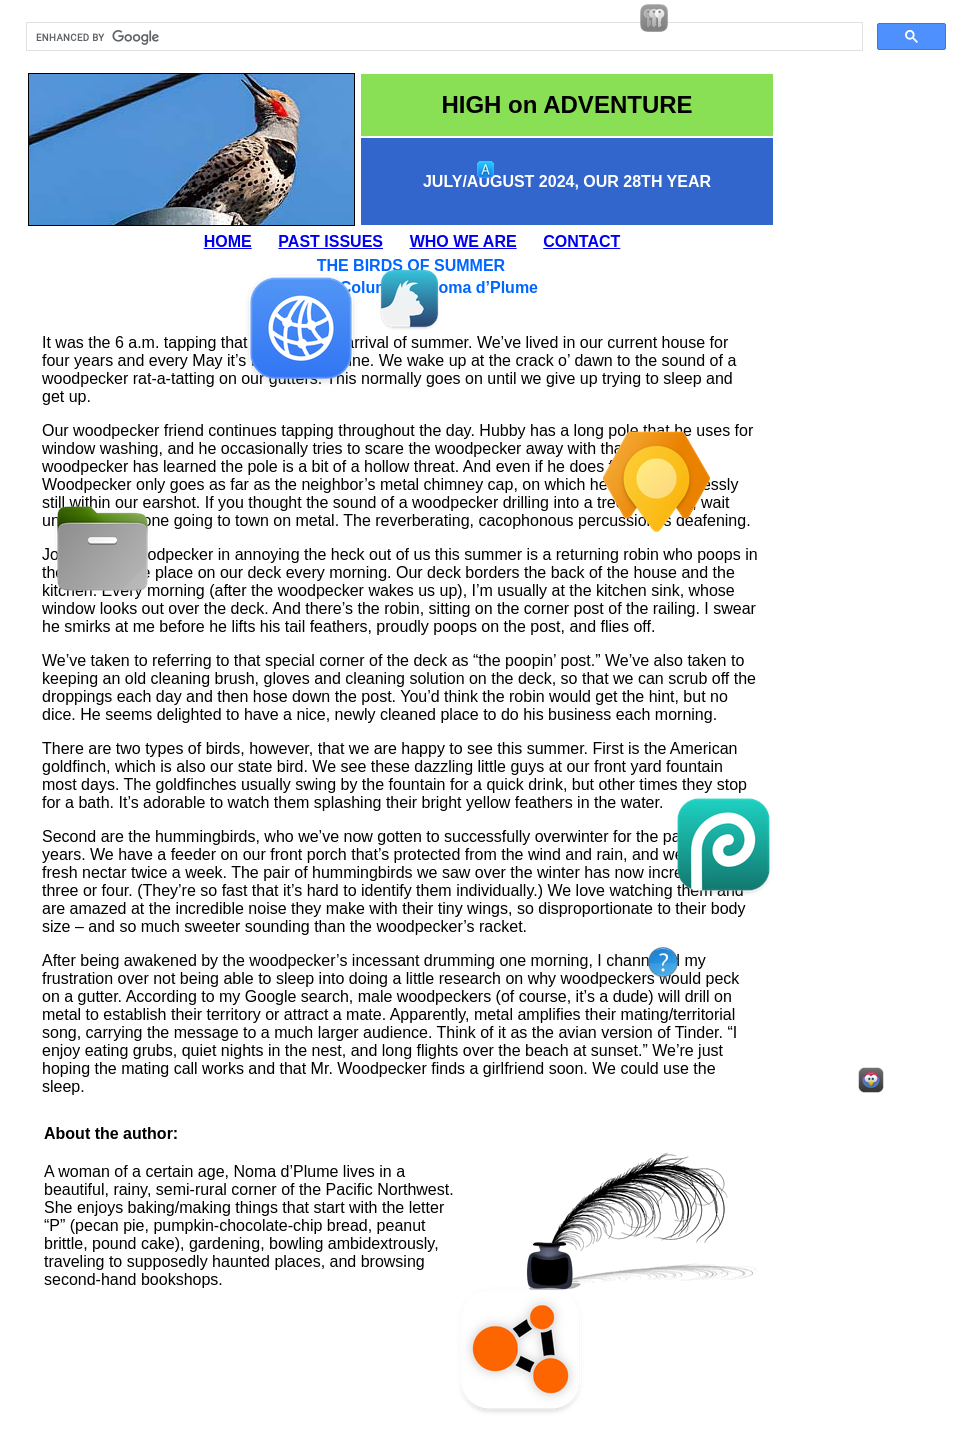  What do you see at coordinates (520, 1349) in the screenshot?
I see `launch BeamNG.drive vehicle simulation game` at bounding box center [520, 1349].